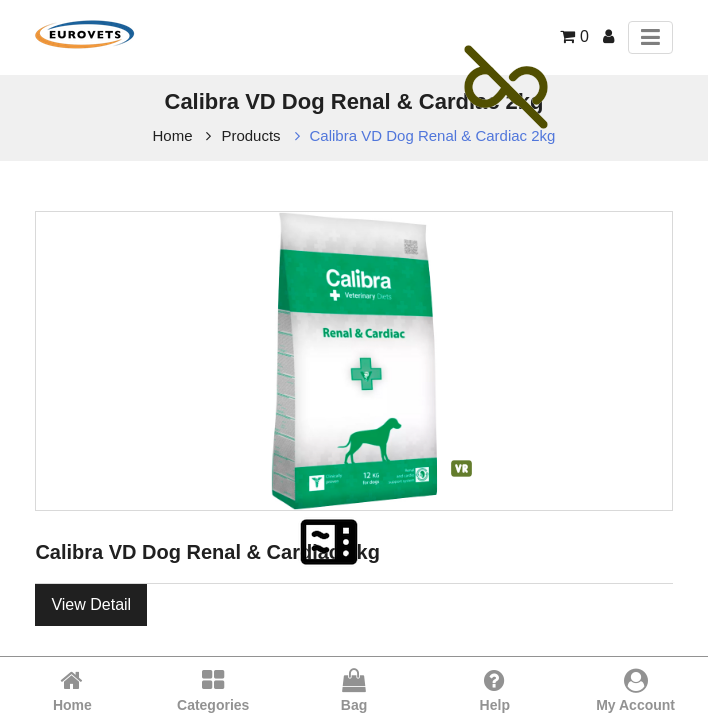 Image resolution: width=708 pixels, height=726 pixels. I want to click on access microwave controls or settings, so click(329, 542).